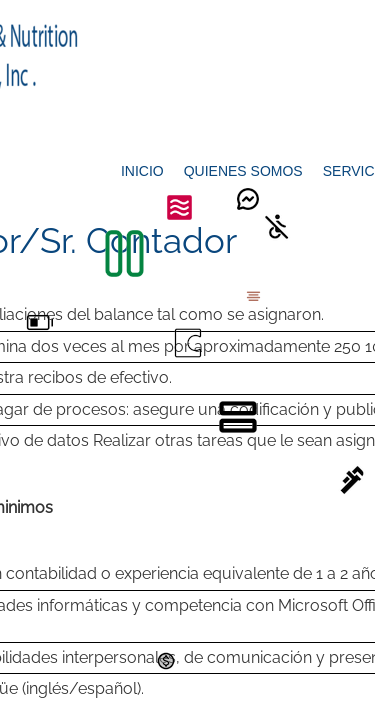 This screenshot has width=375, height=720. Describe the element at coordinates (253, 296) in the screenshot. I see `center align text` at that location.